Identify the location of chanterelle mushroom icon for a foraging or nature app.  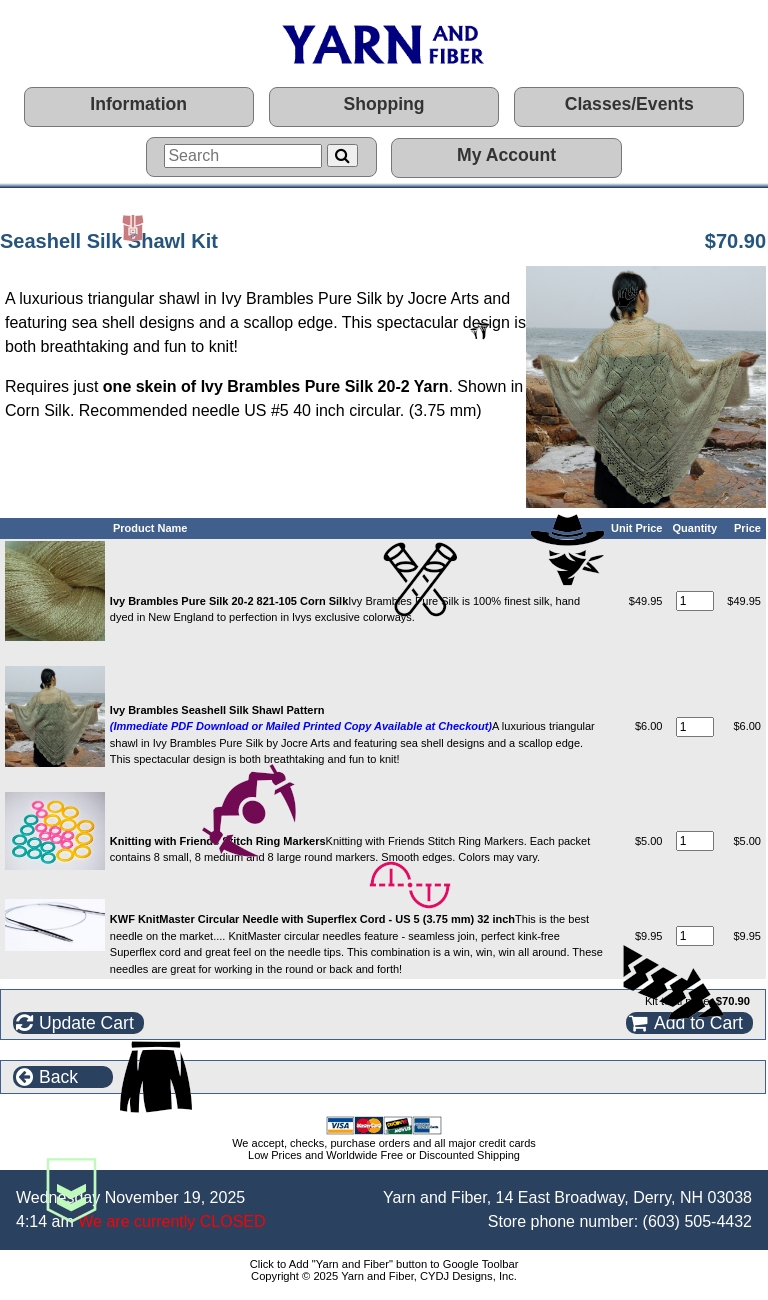
(480, 331).